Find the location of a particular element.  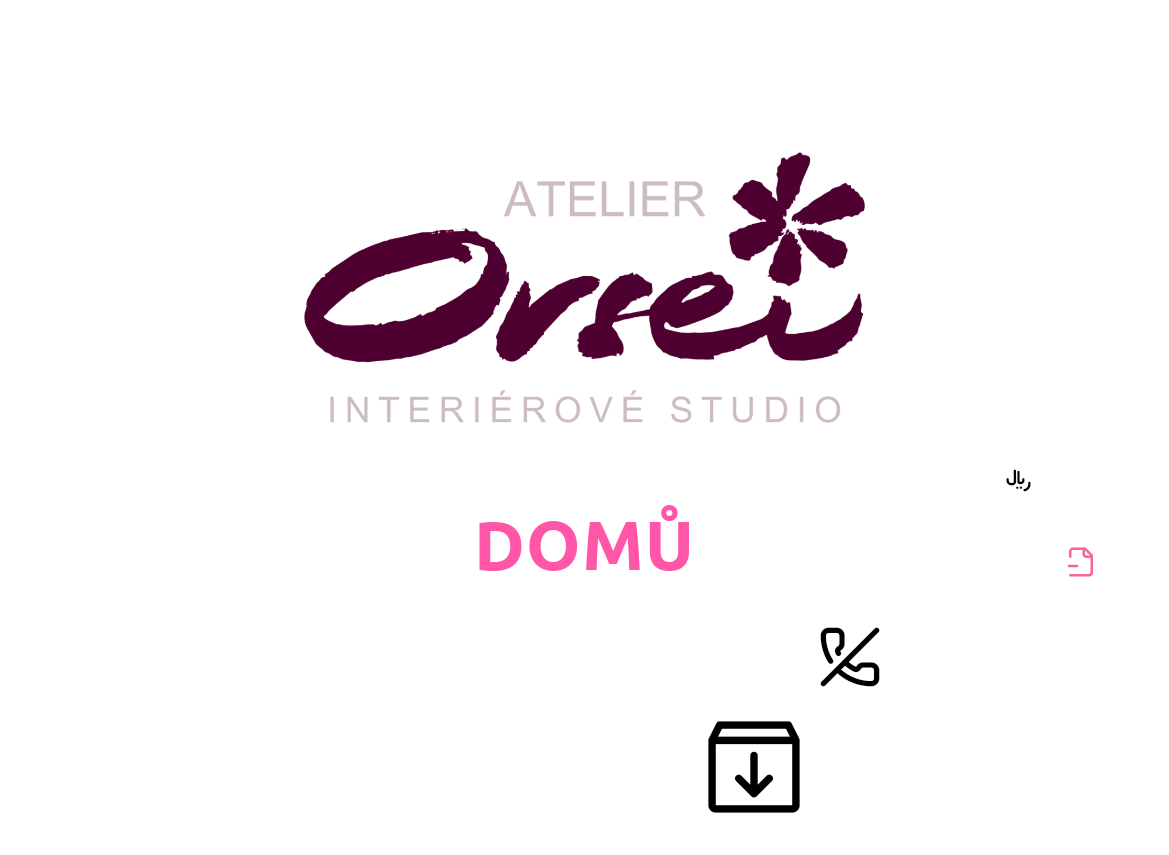

download to storage or archive is located at coordinates (754, 767).